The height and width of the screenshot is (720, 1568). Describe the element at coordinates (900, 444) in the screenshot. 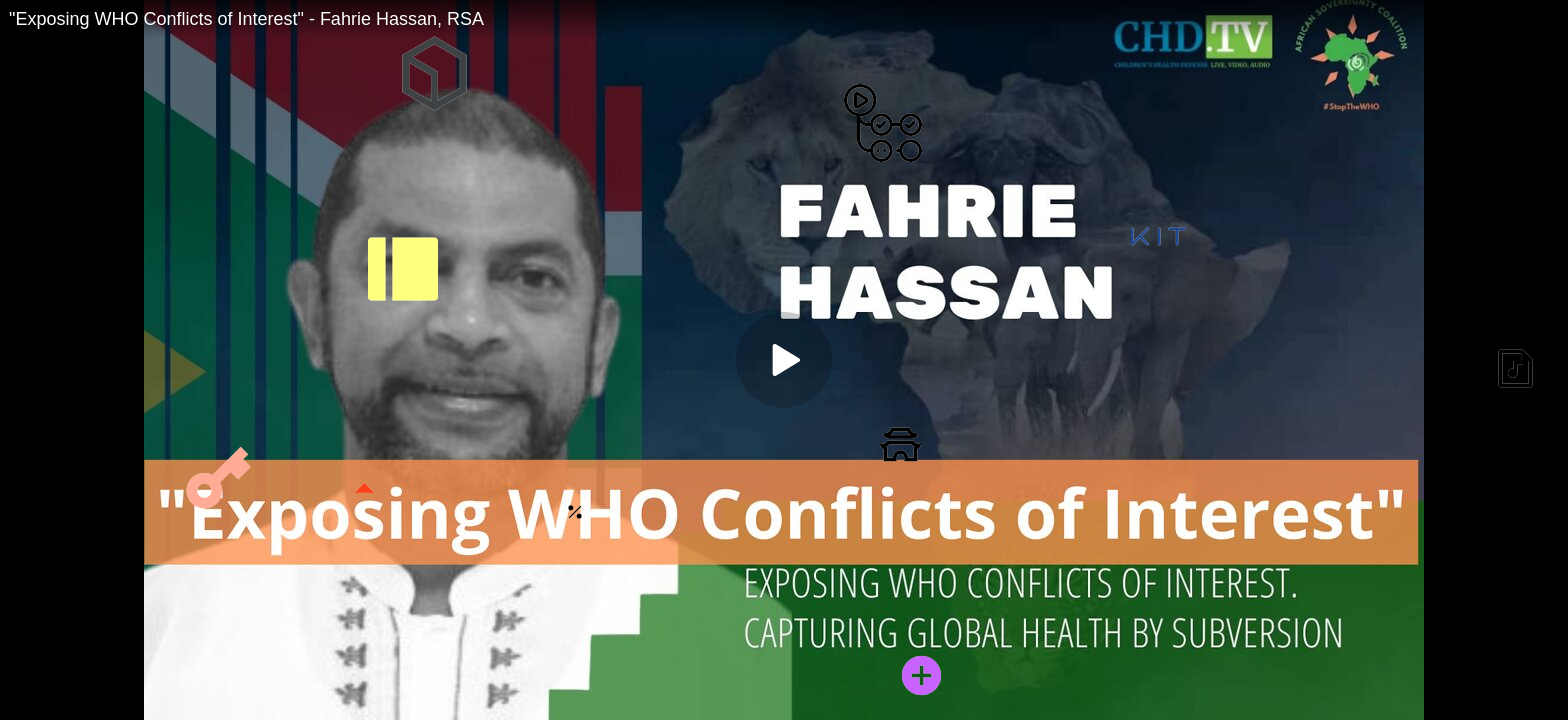

I see `view historical landmarks or monuments` at that location.